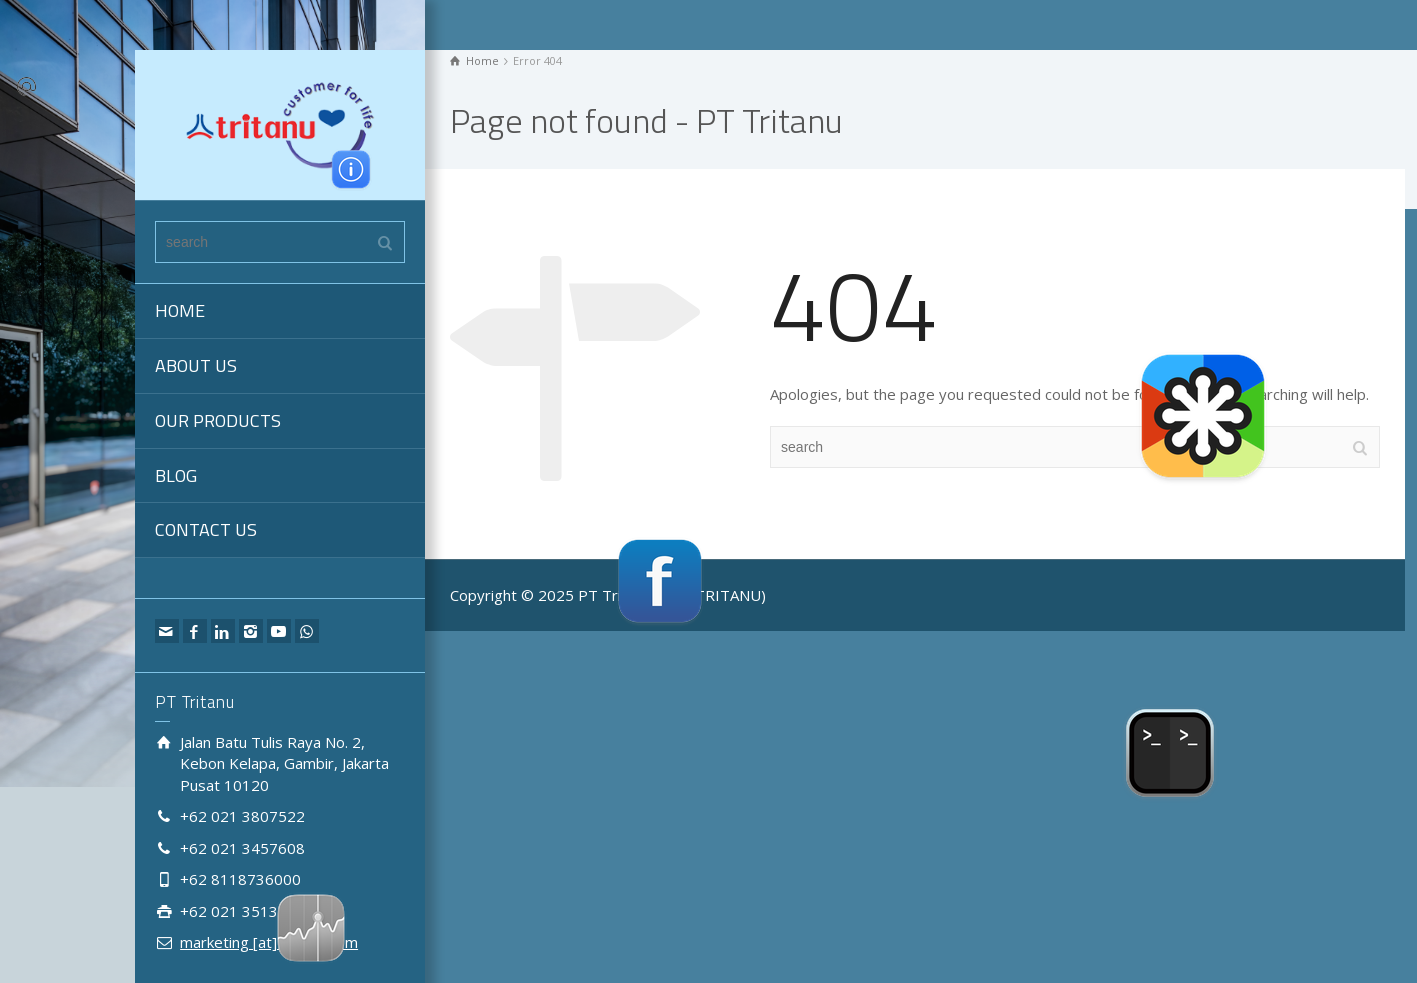 The height and width of the screenshot is (983, 1417). What do you see at coordinates (660, 581) in the screenshot?
I see `open facebook in browser` at bounding box center [660, 581].